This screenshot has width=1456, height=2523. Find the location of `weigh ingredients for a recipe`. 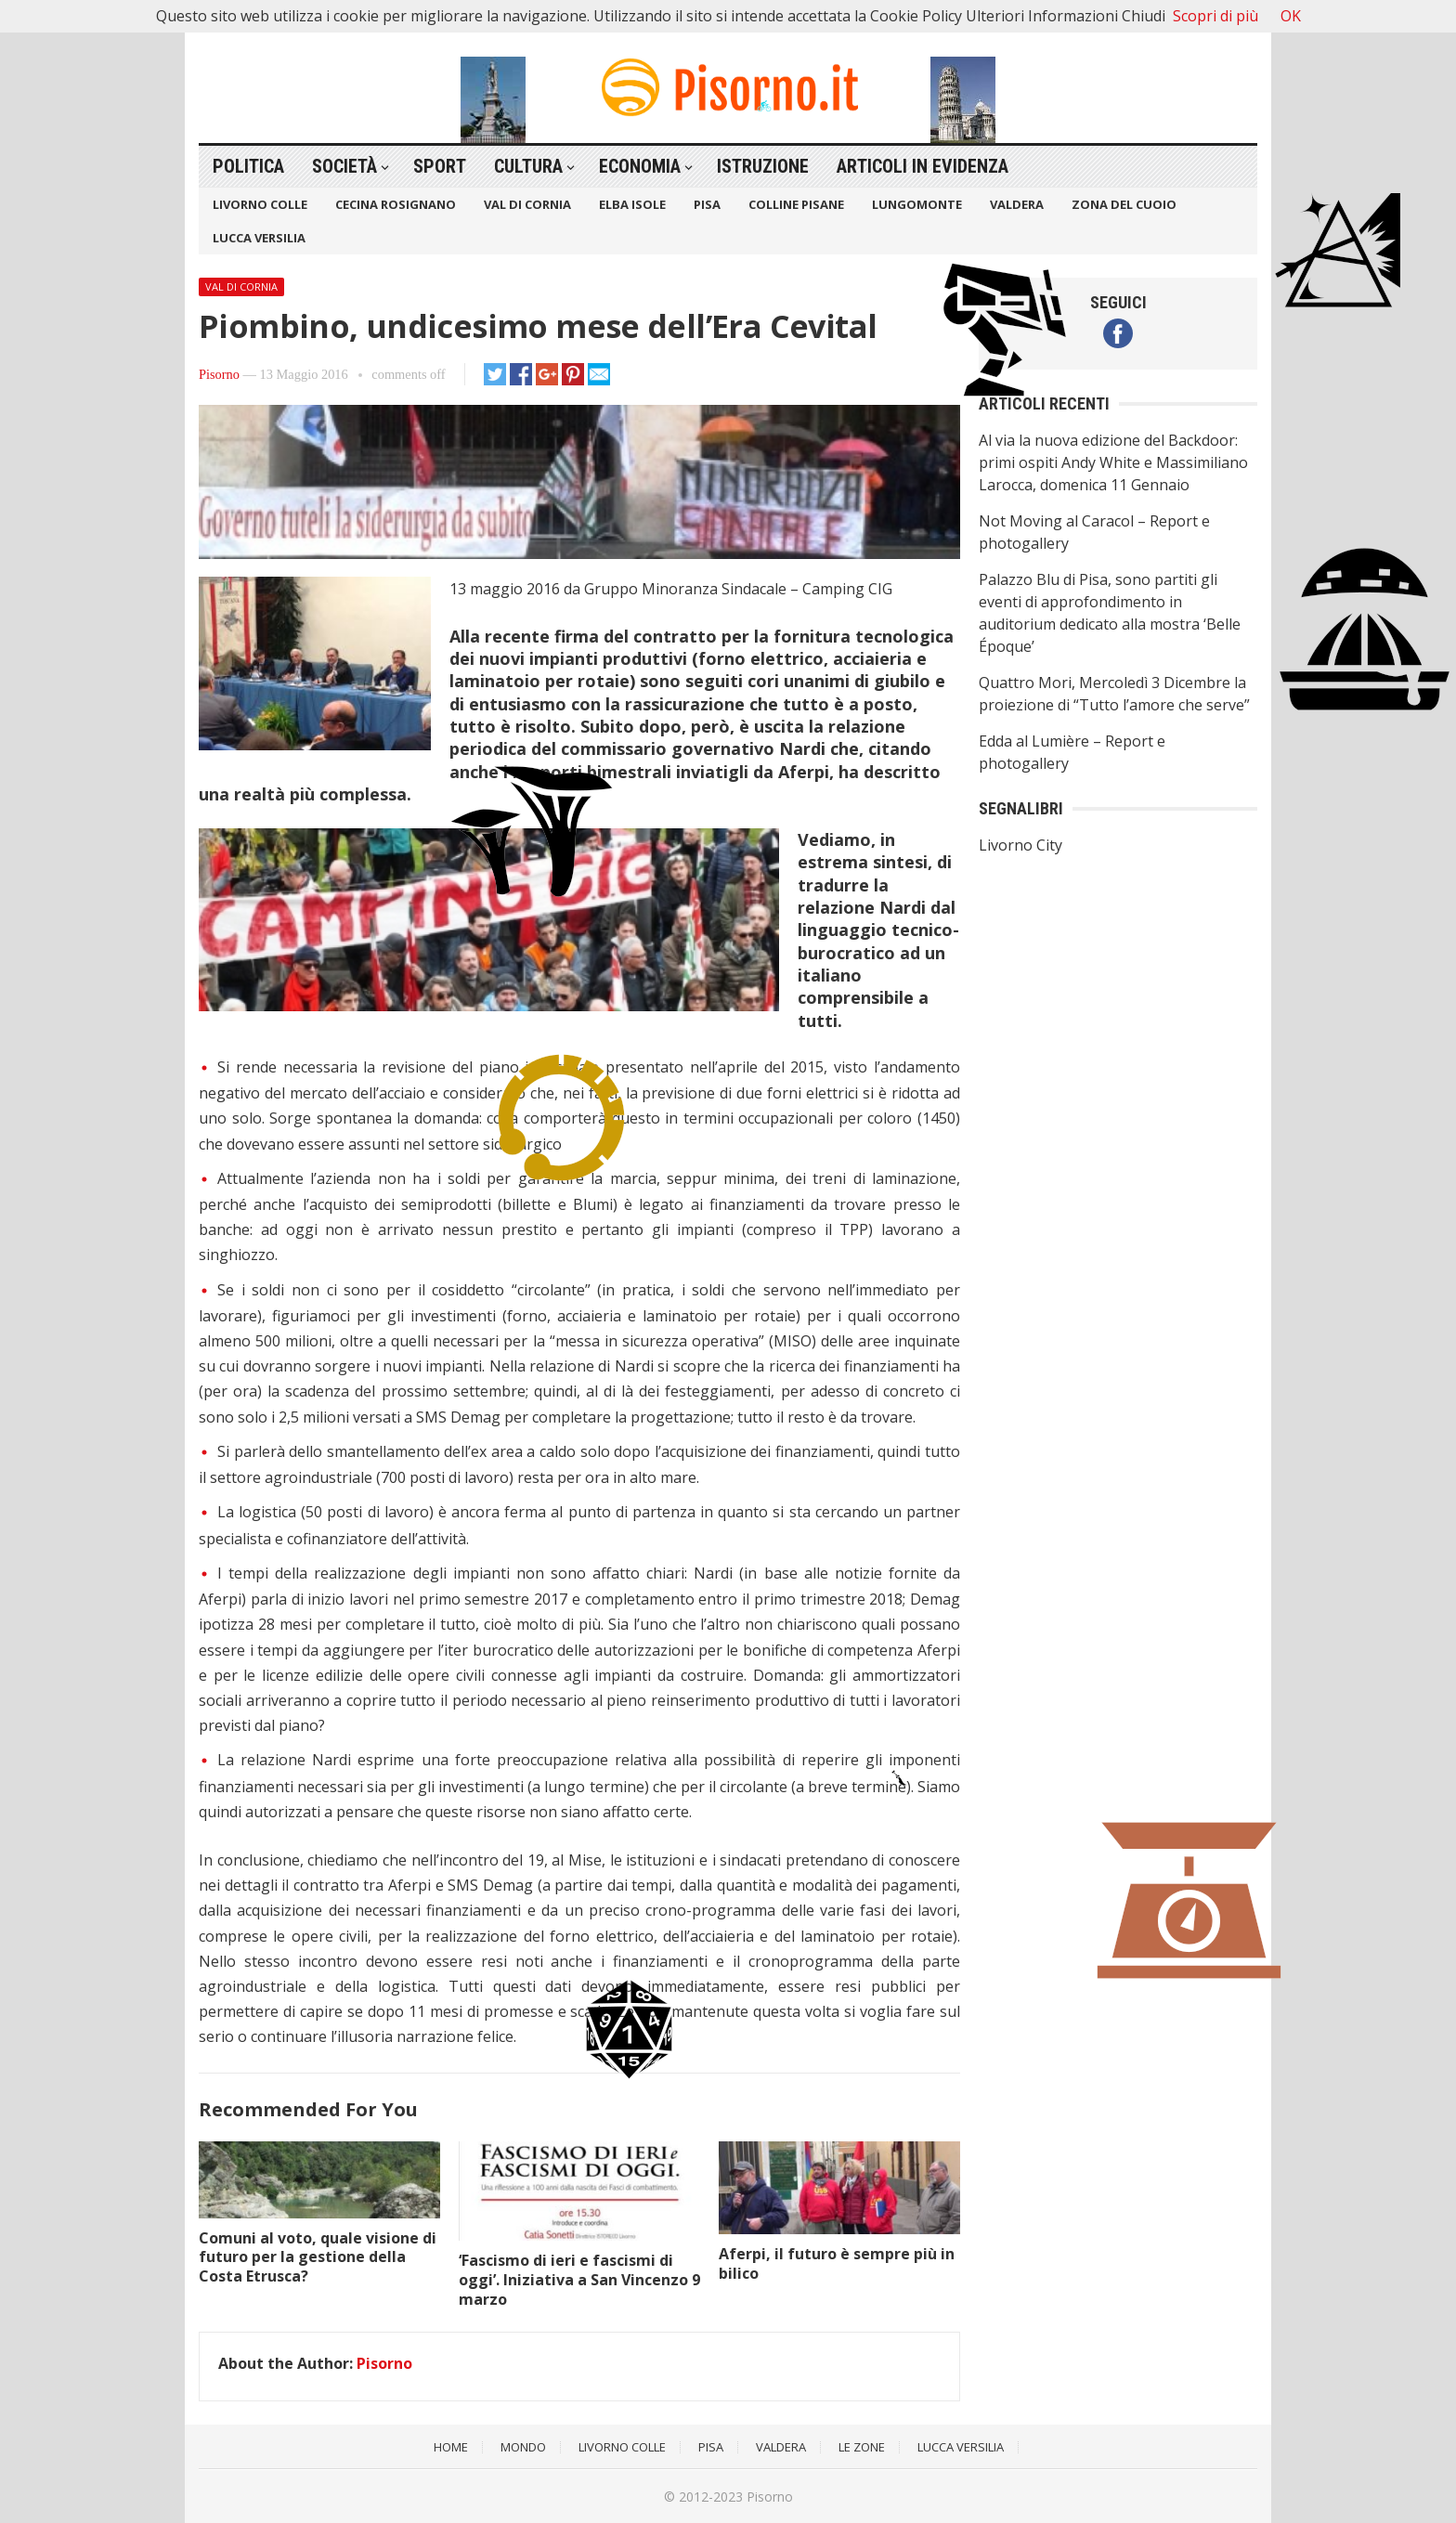

weigh ingredients for a recipe is located at coordinates (1189, 1879).